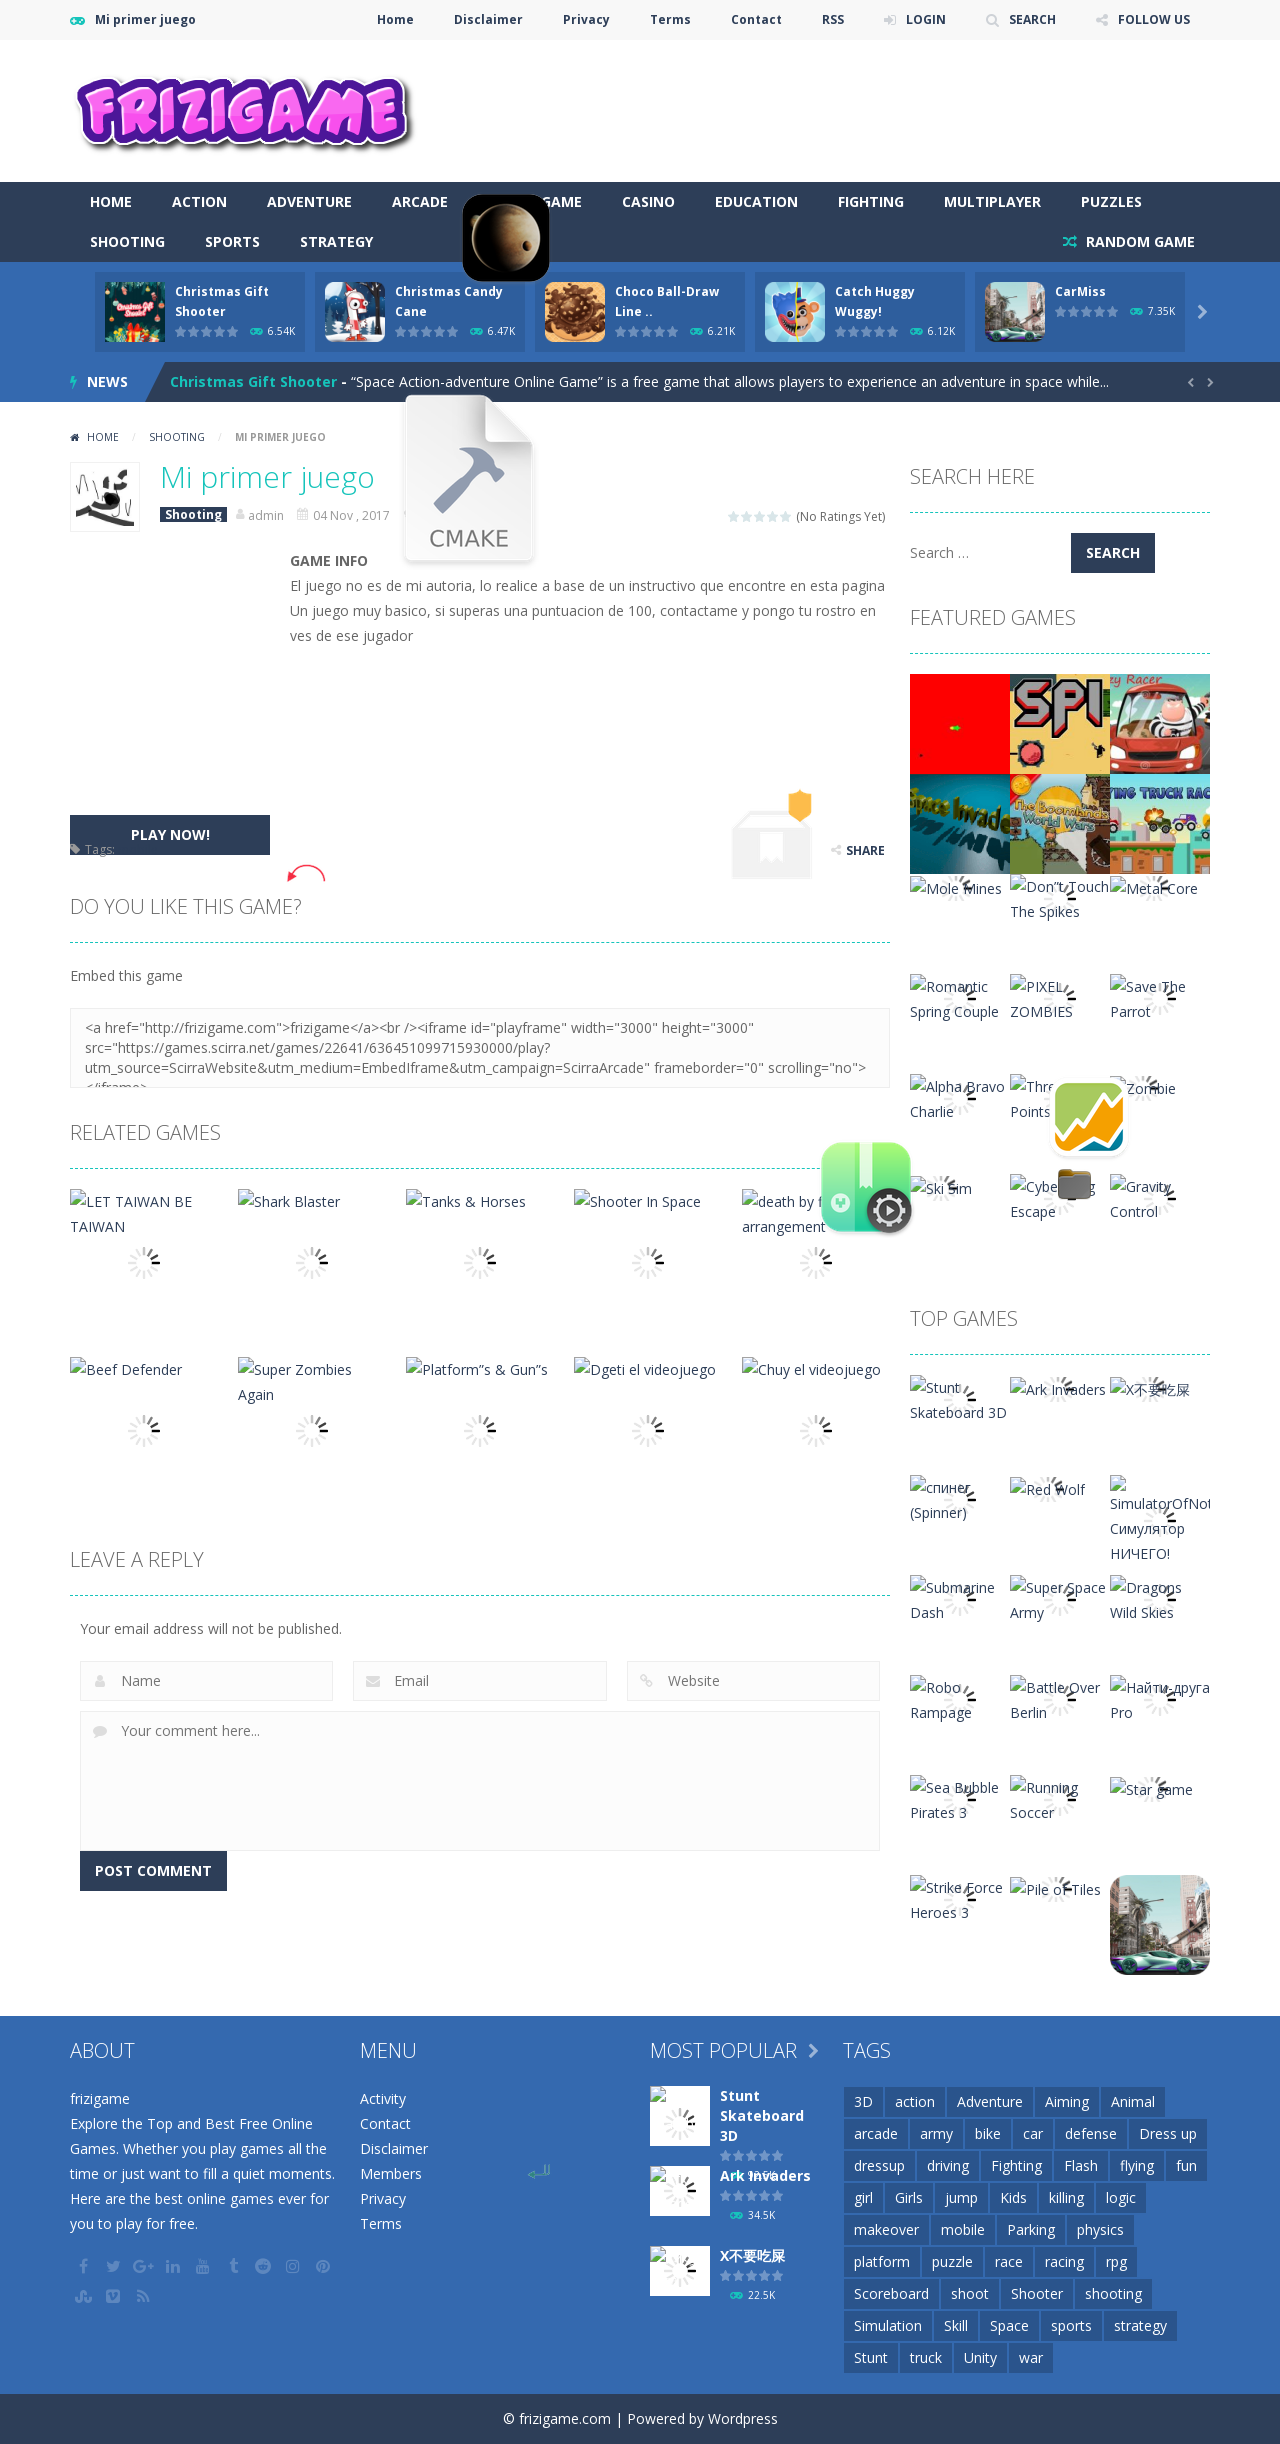 The width and height of the screenshot is (1280, 2444). What do you see at coordinates (1089, 1117) in the screenshot?
I see `open portfolio performance app` at bounding box center [1089, 1117].